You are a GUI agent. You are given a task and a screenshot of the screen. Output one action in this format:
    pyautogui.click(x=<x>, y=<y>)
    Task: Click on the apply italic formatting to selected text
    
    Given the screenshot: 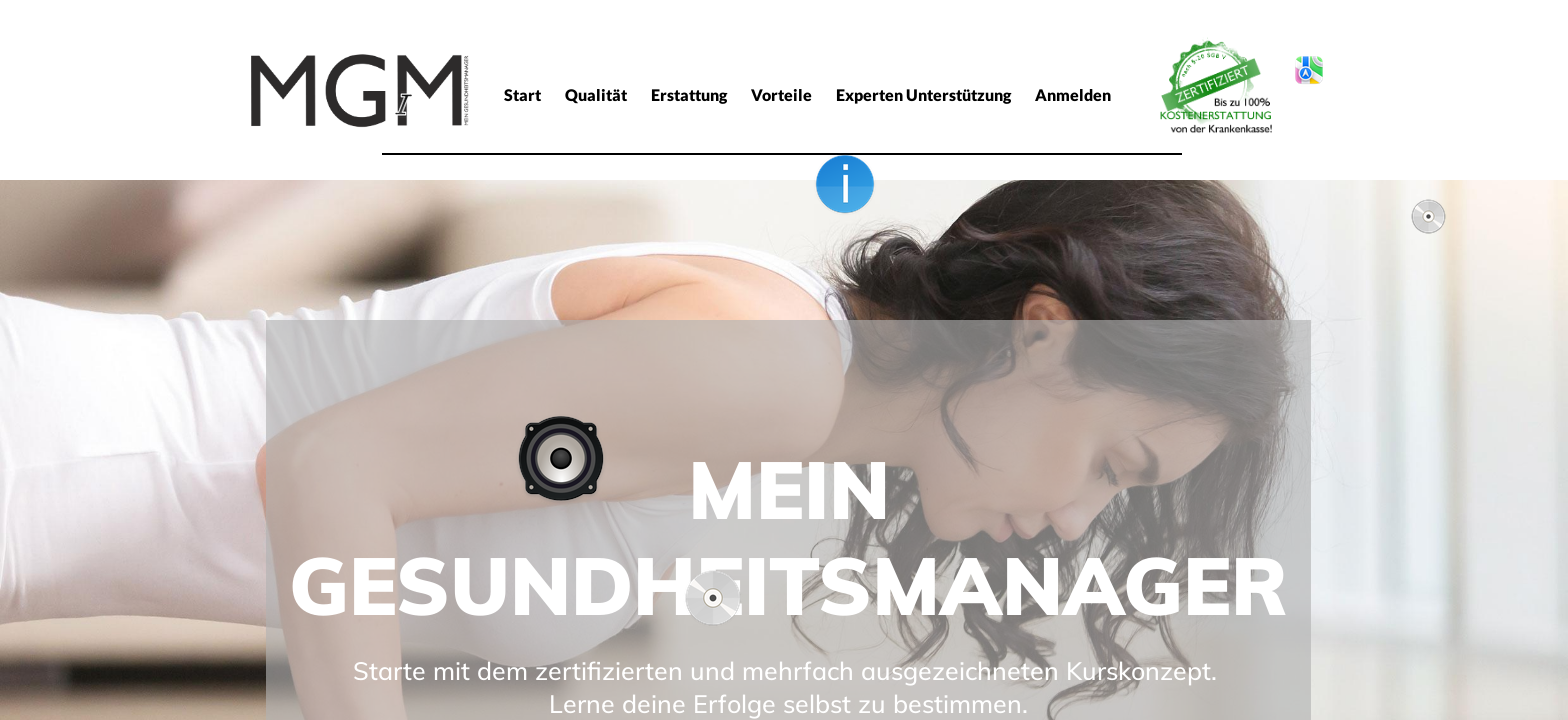 What is the action you would take?
    pyautogui.click(x=403, y=104)
    